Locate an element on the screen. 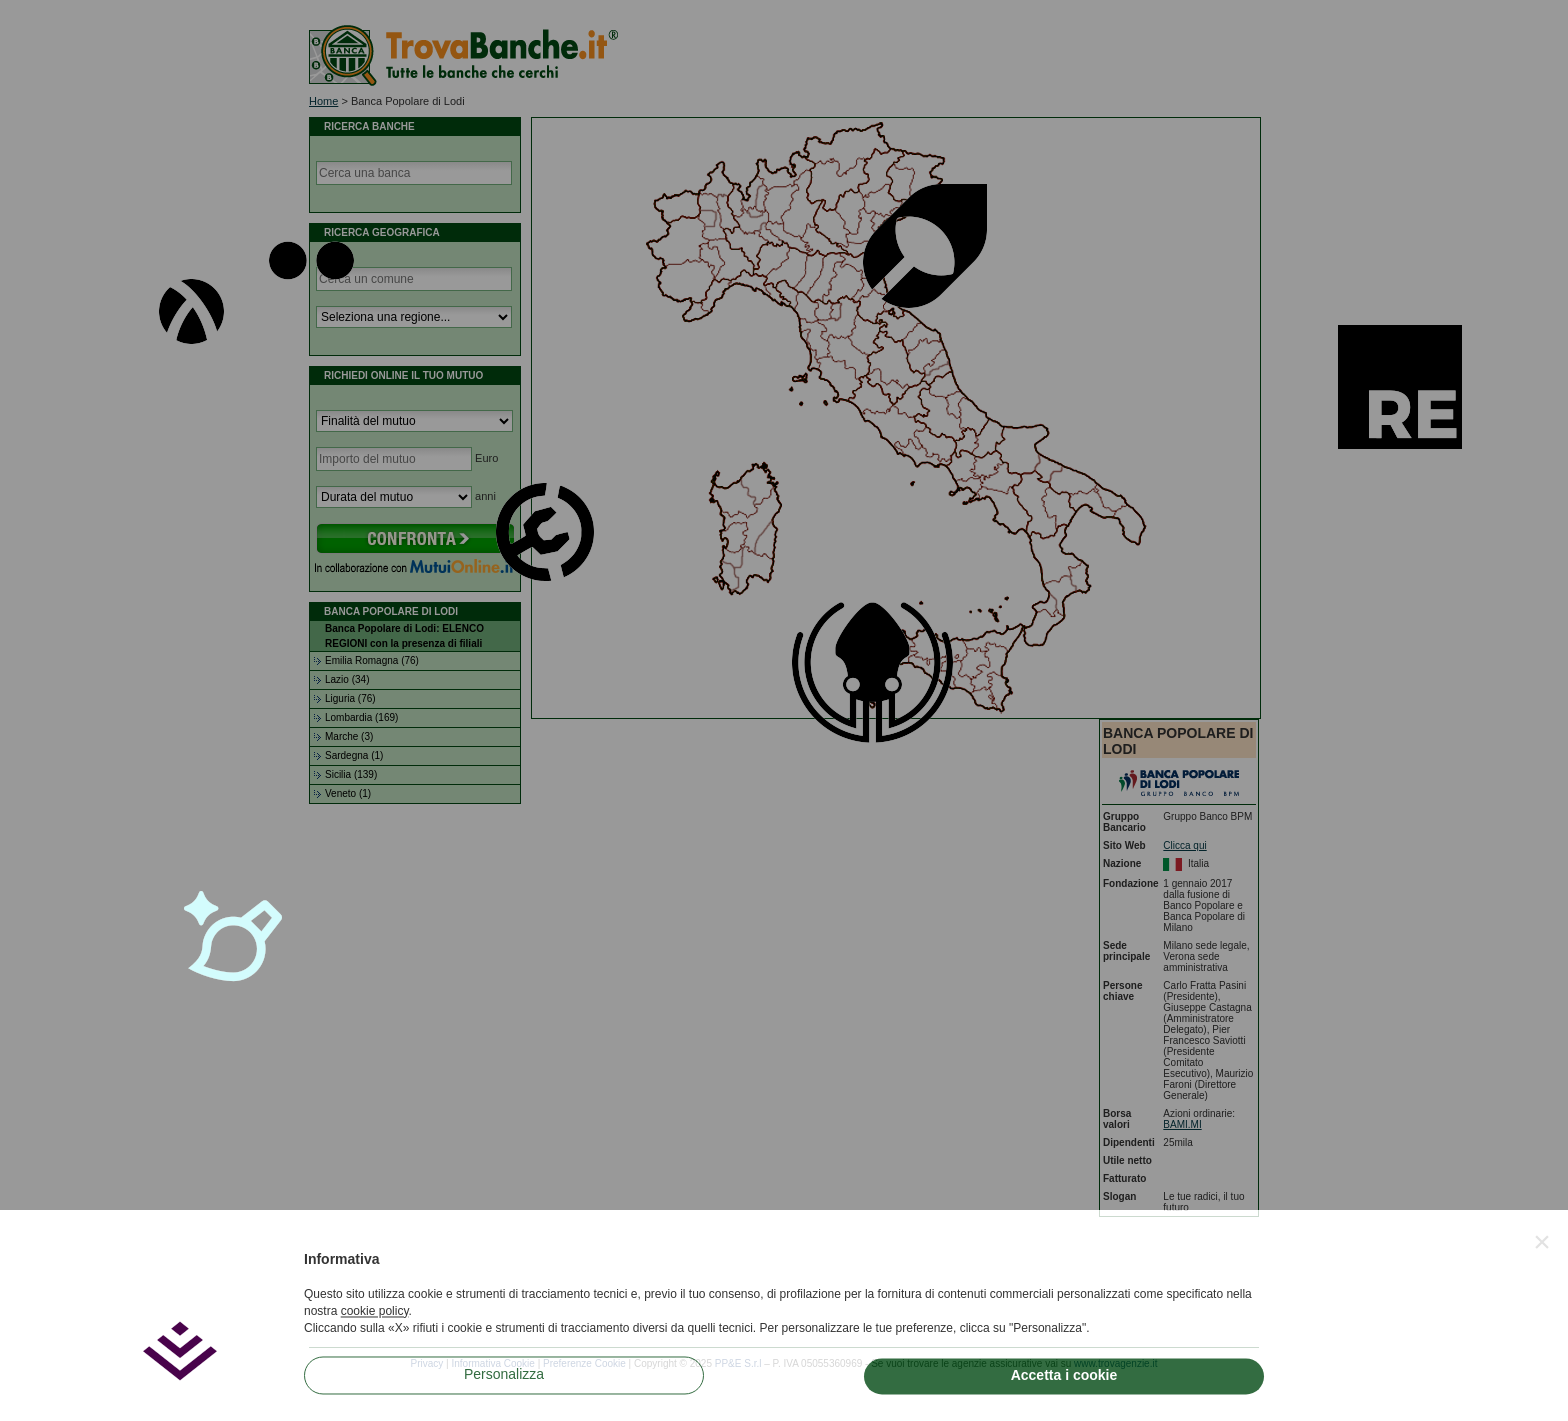 This screenshot has width=1568, height=1421. visit mintlify documentation platform is located at coordinates (925, 246).